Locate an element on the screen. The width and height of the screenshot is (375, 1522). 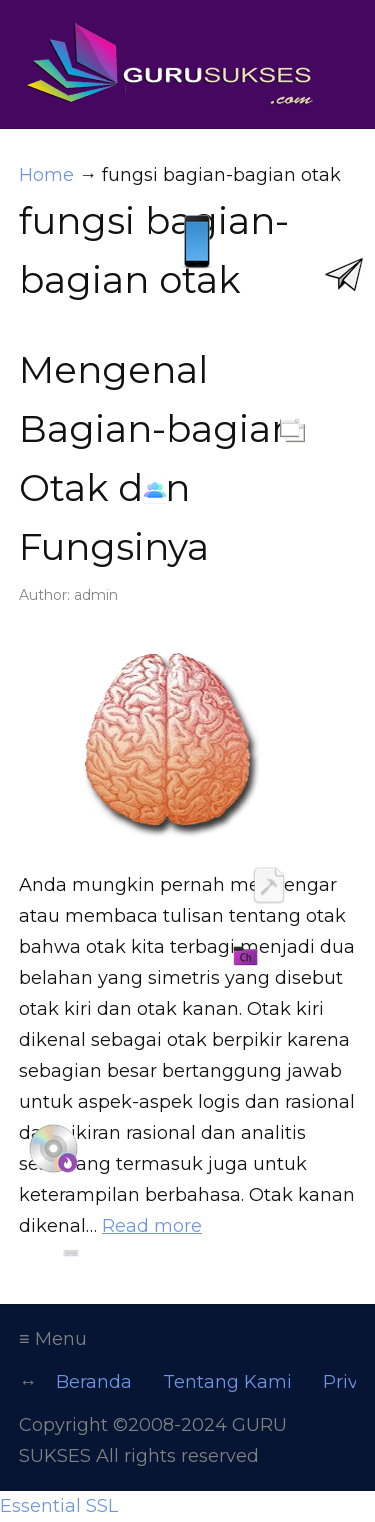
burn data to a dvd disc is located at coordinates (53, 1148).